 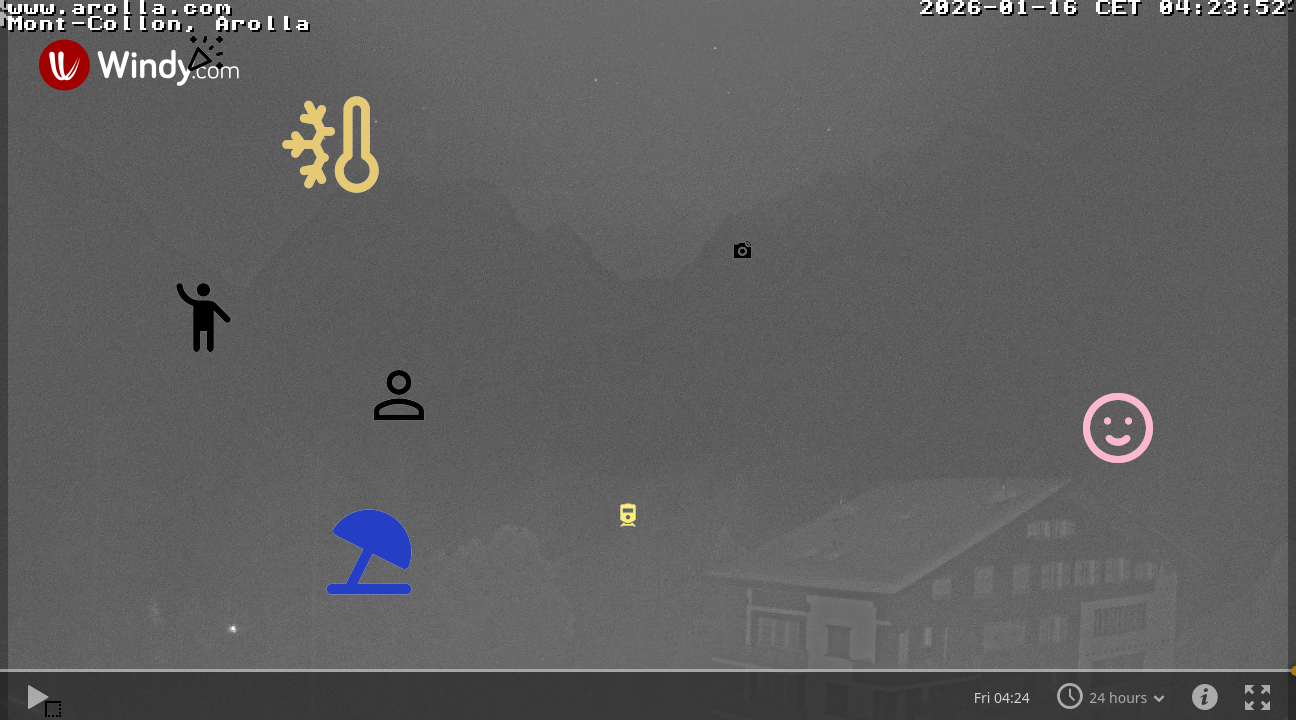 I want to click on access social or people-related features, so click(x=203, y=317).